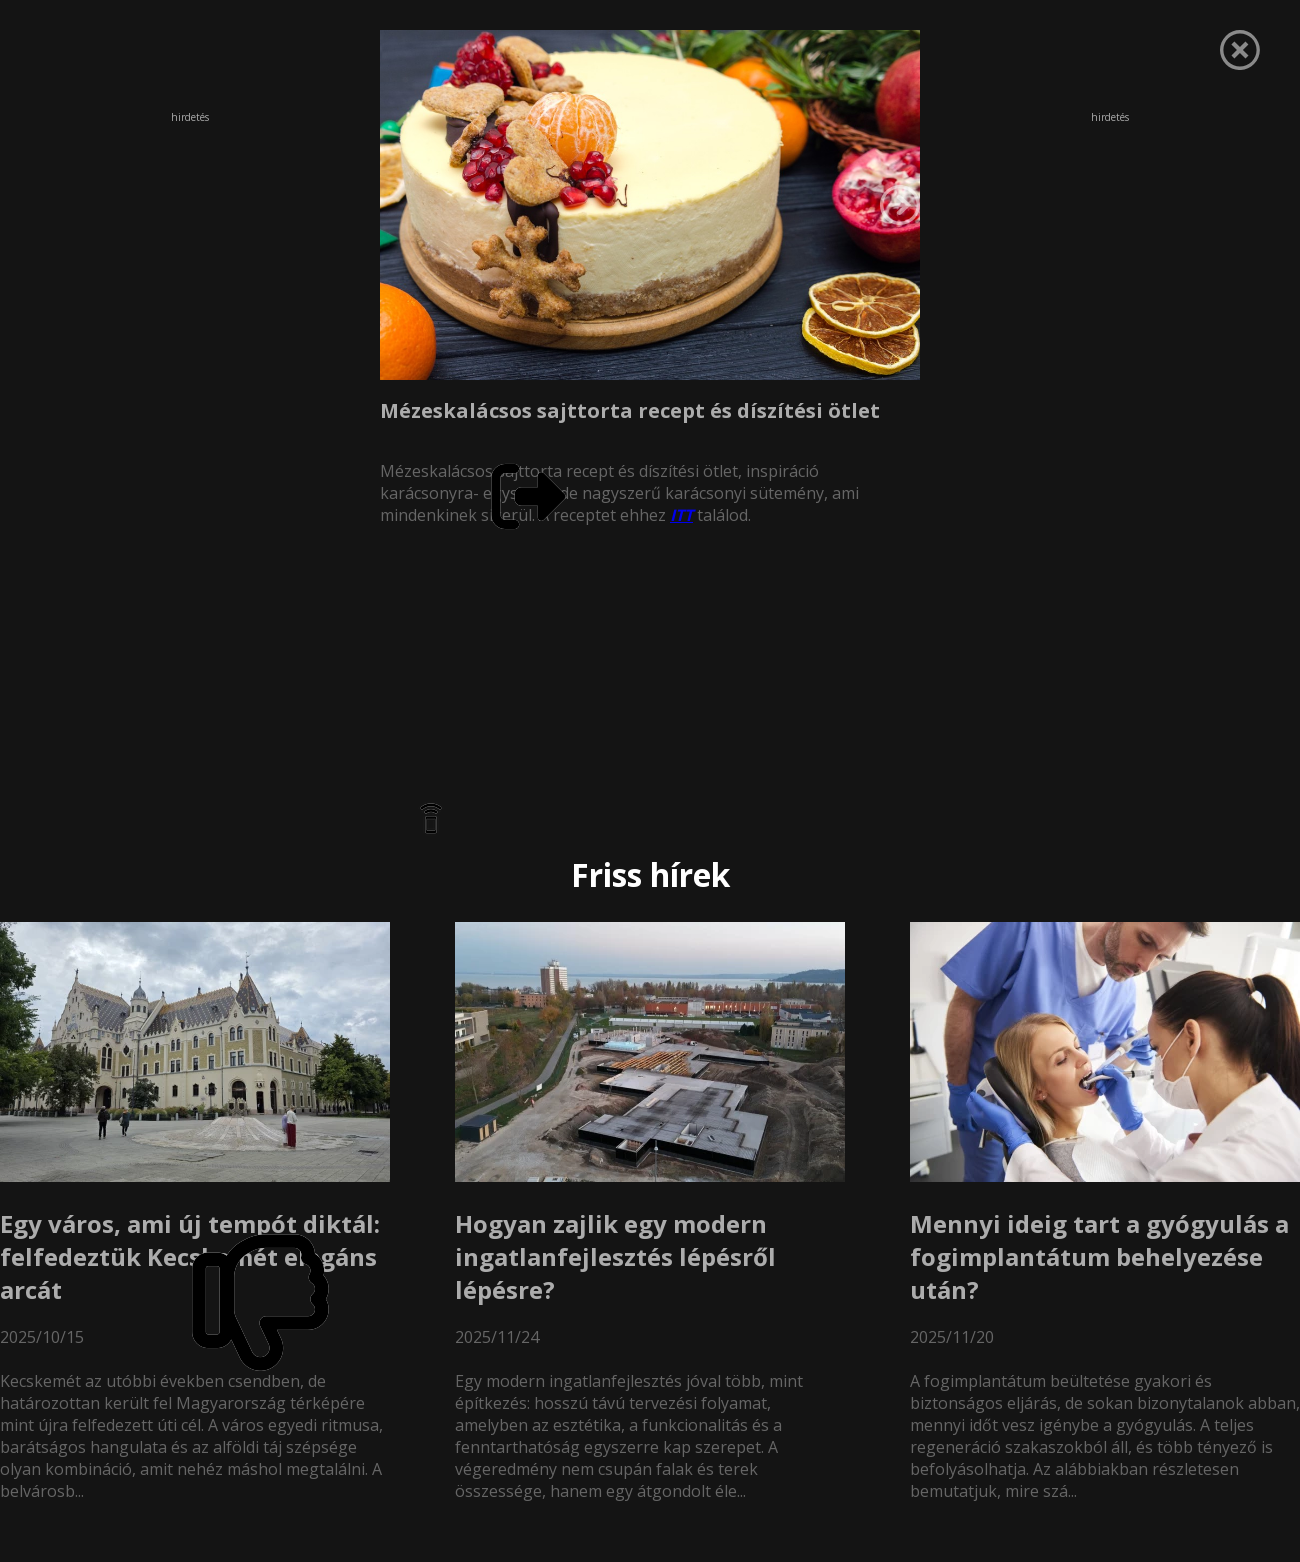  Describe the element at coordinates (528, 496) in the screenshot. I see `log out of your account` at that location.